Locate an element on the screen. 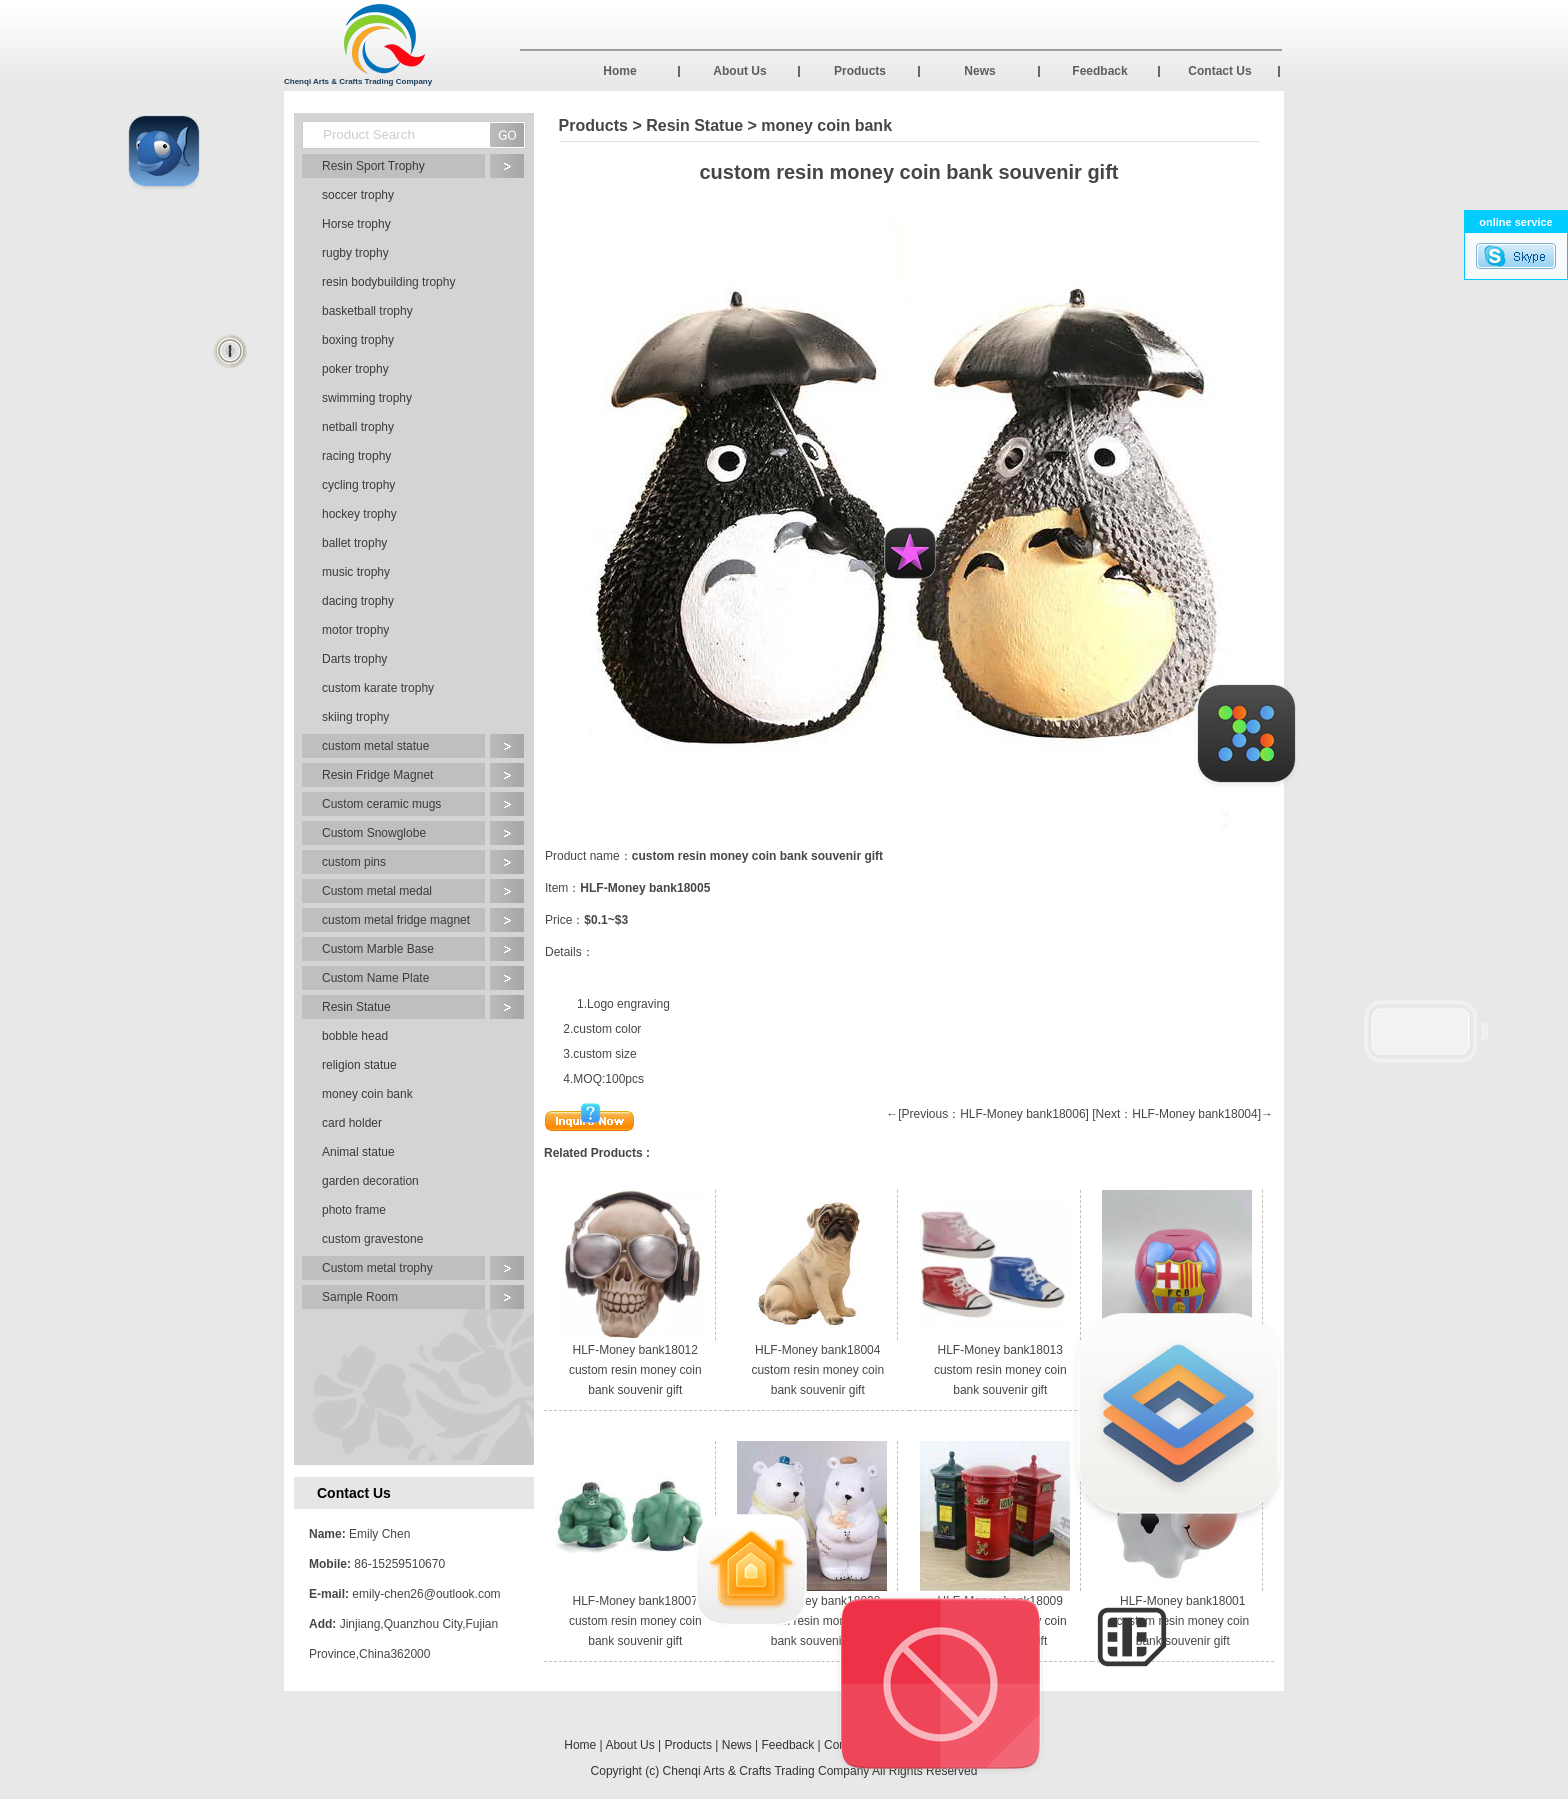  indicates sim card status or settings is located at coordinates (1132, 1637).